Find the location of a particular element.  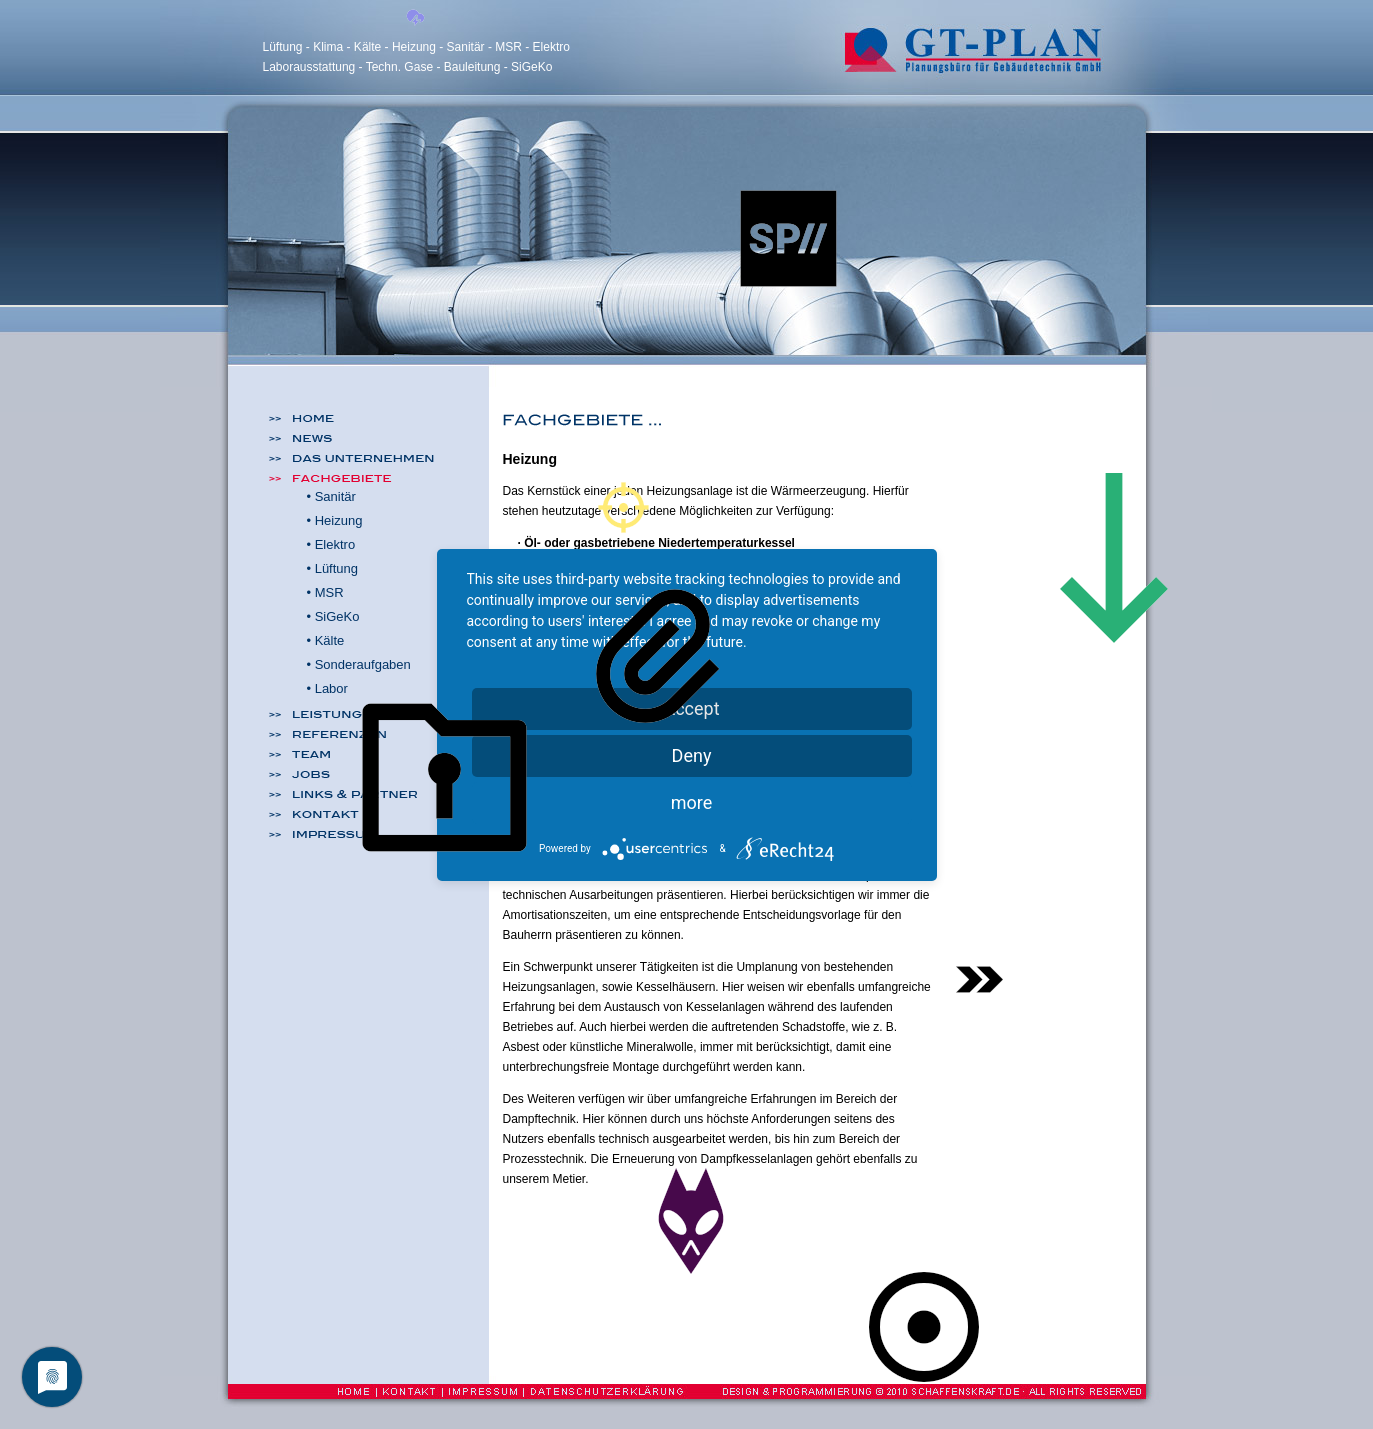

inertia.js framework logo is located at coordinates (979, 979).